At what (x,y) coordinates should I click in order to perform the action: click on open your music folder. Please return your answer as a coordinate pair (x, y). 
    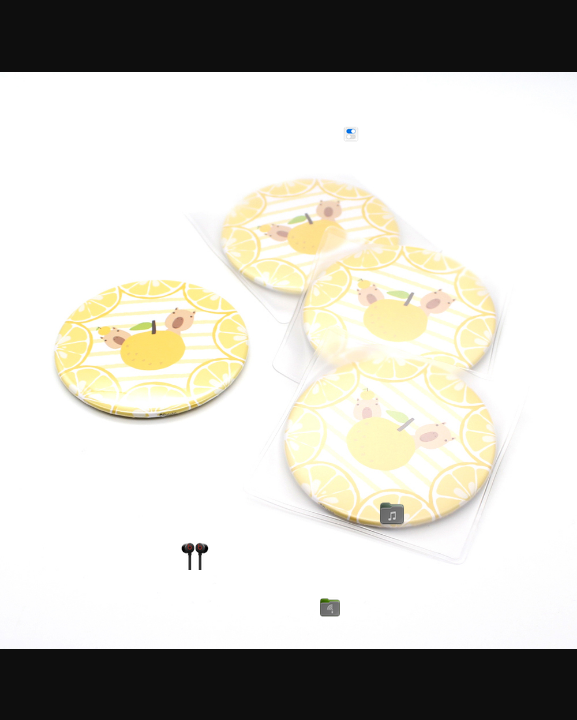
    Looking at the image, I should click on (392, 513).